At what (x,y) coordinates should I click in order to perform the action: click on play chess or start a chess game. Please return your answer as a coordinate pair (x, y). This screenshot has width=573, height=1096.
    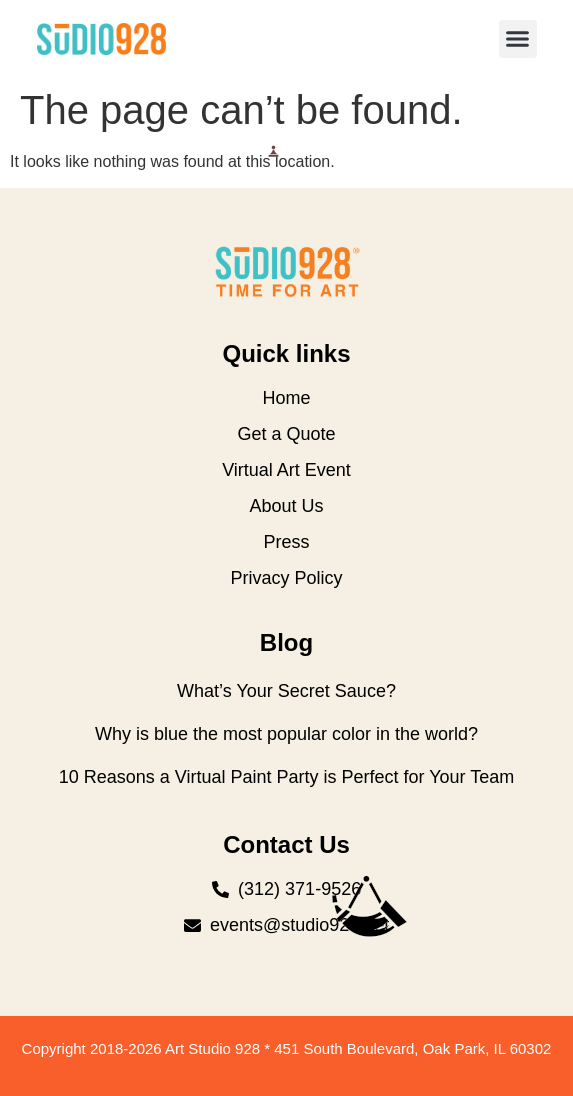
    Looking at the image, I should click on (273, 149).